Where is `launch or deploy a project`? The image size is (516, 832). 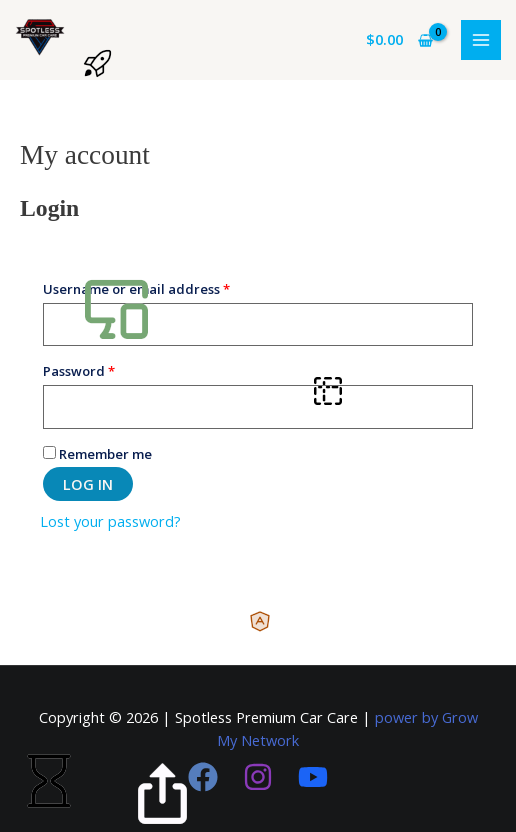 launch or deploy a project is located at coordinates (97, 63).